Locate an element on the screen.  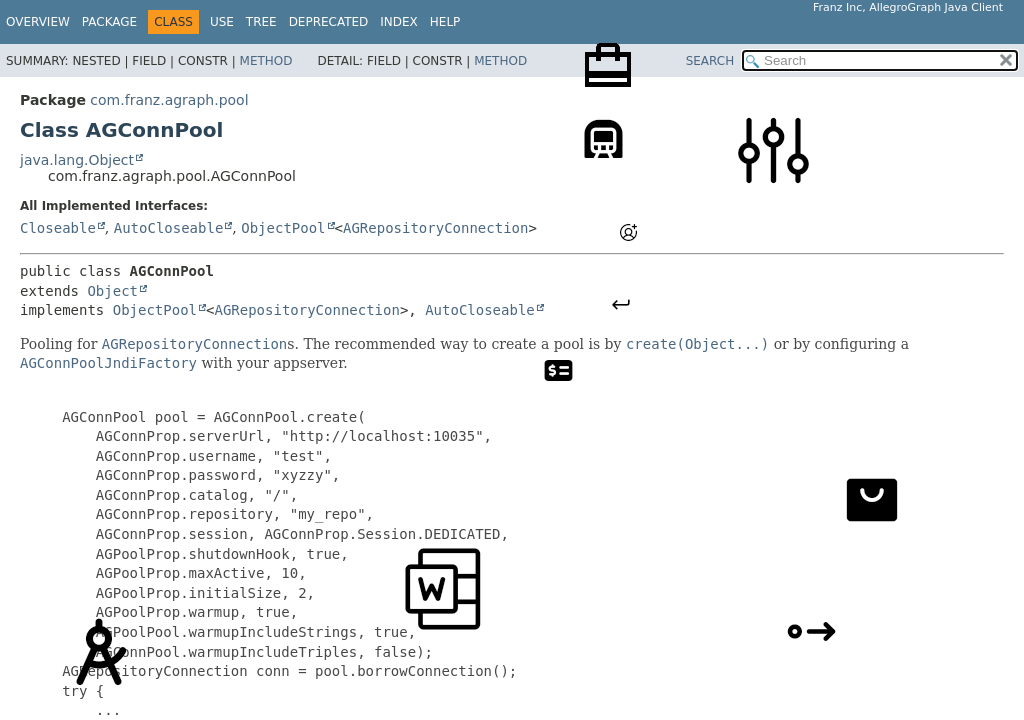
open Microsoft Word is located at coordinates (446, 589).